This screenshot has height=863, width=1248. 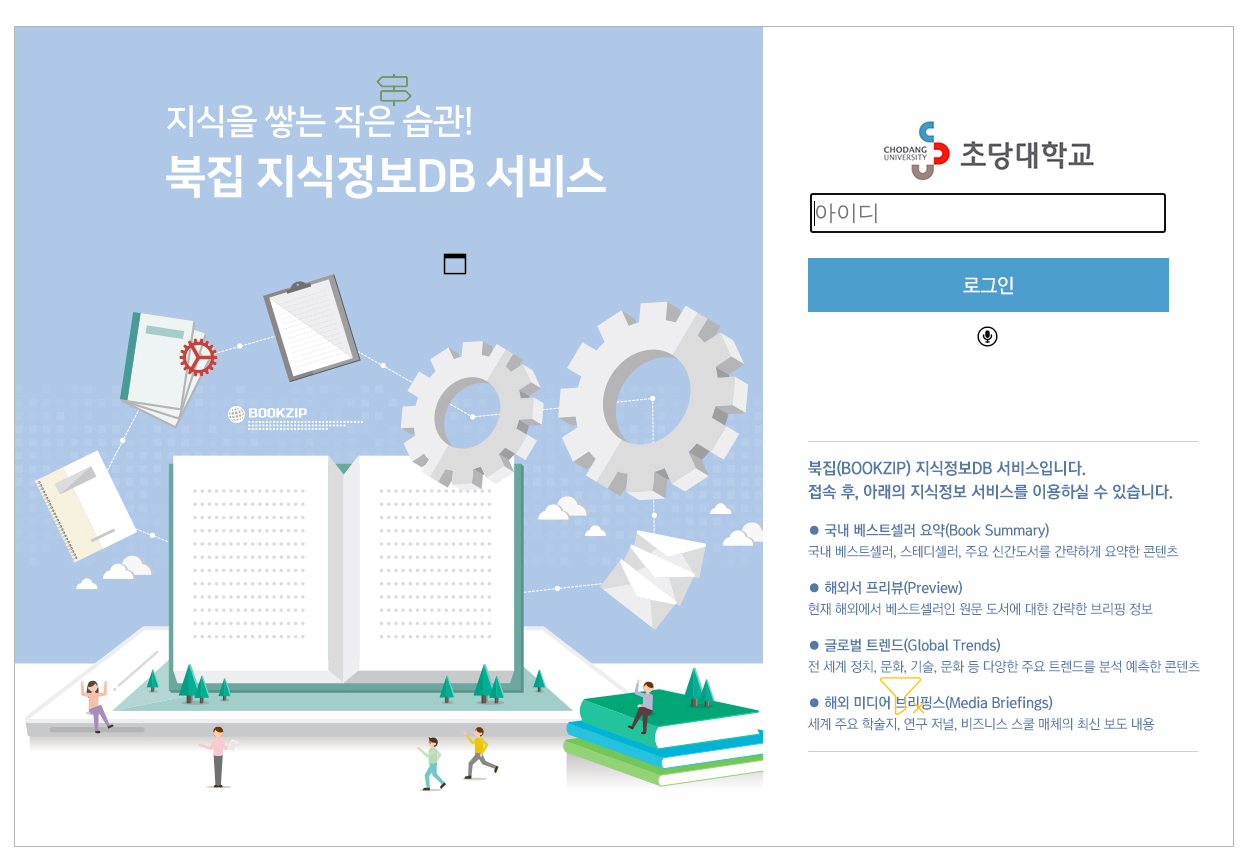 I want to click on clear all filters, so click(x=900, y=694).